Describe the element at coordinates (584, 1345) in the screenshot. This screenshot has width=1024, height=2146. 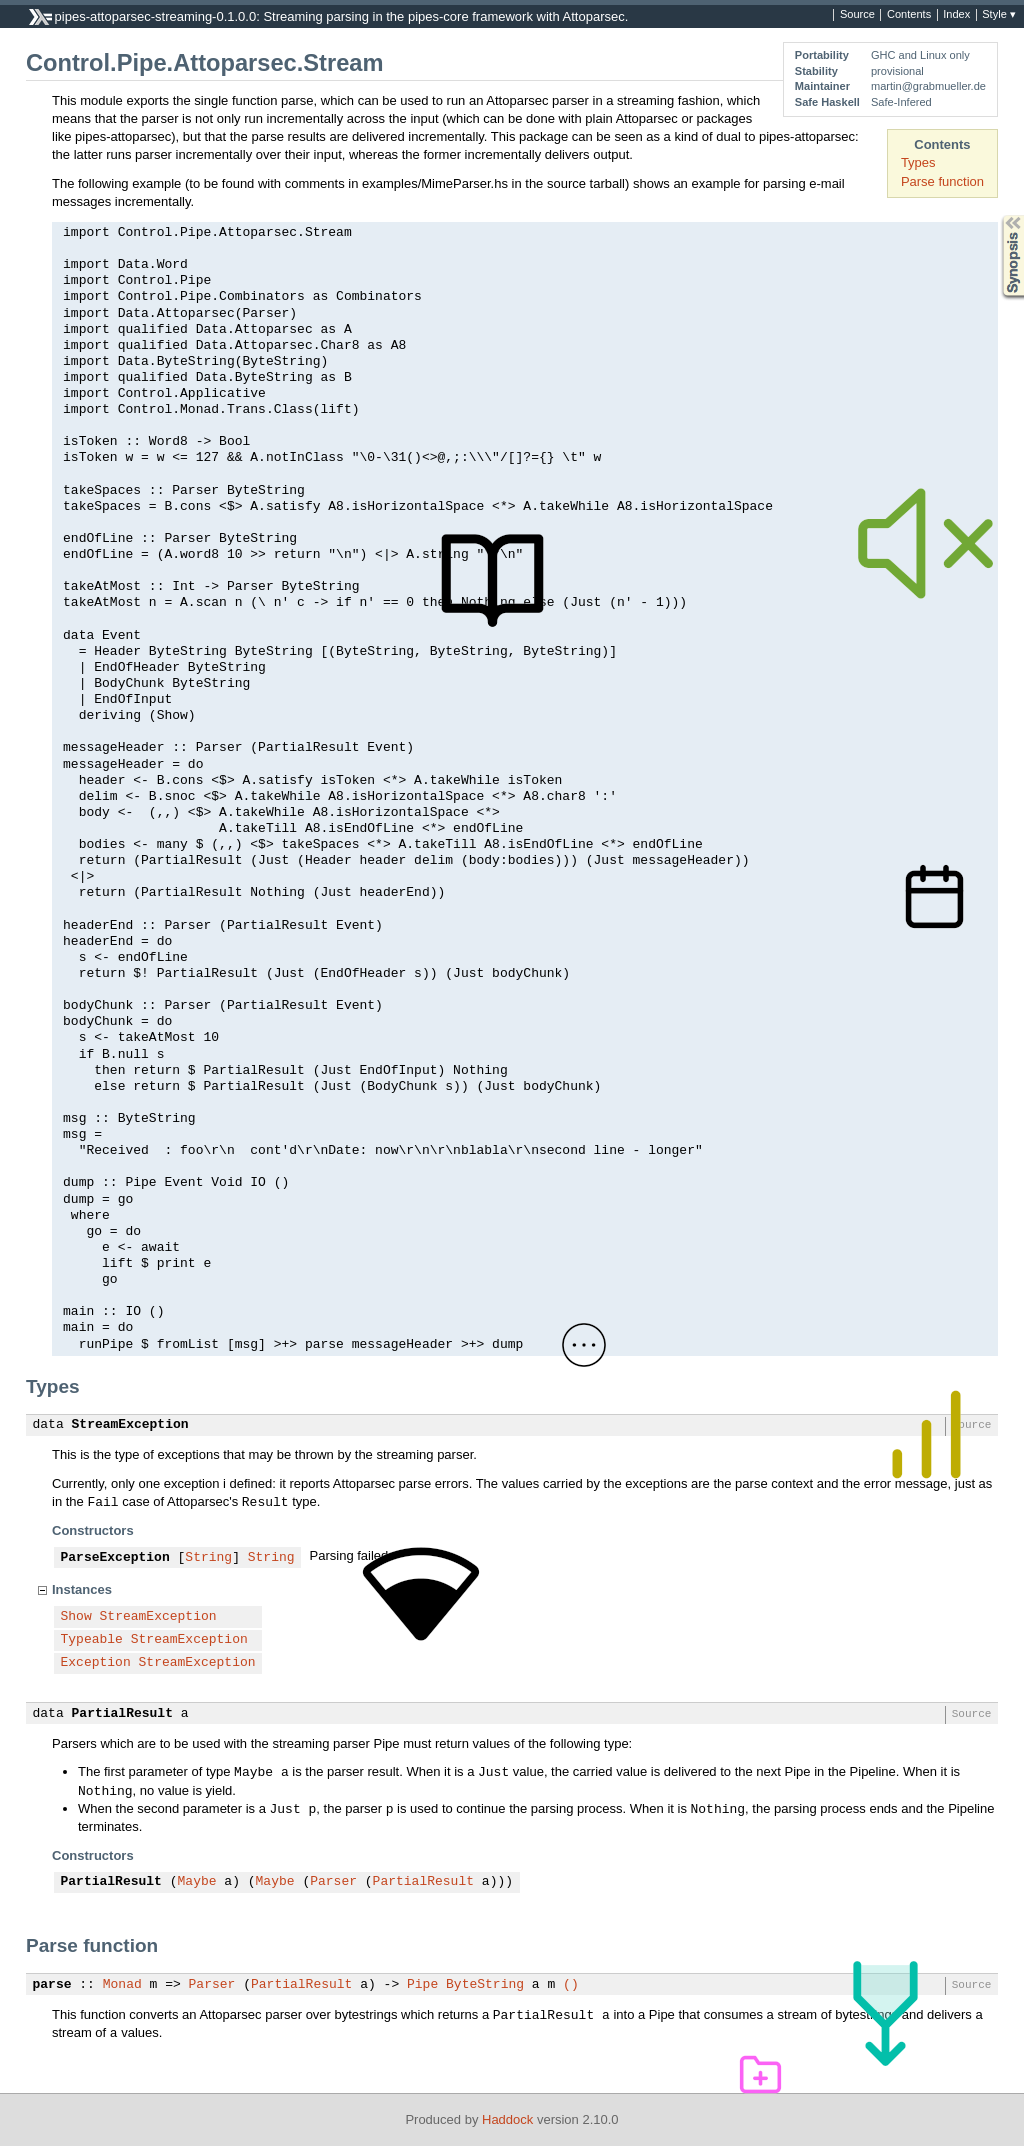
I see `open more options menu` at that location.